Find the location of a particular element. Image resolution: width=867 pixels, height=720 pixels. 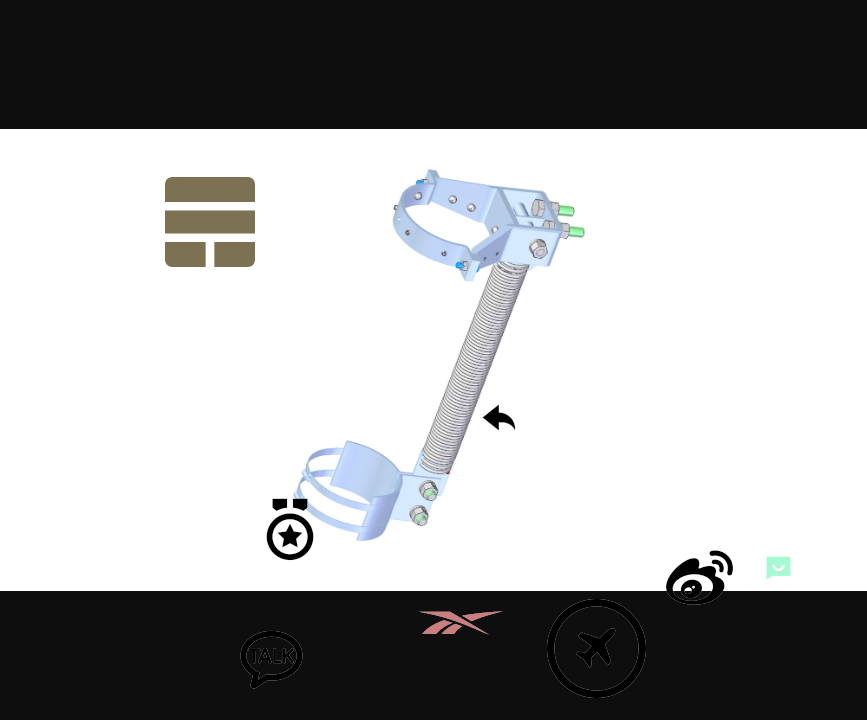

reply to a message or email is located at coordinates (500, 417).